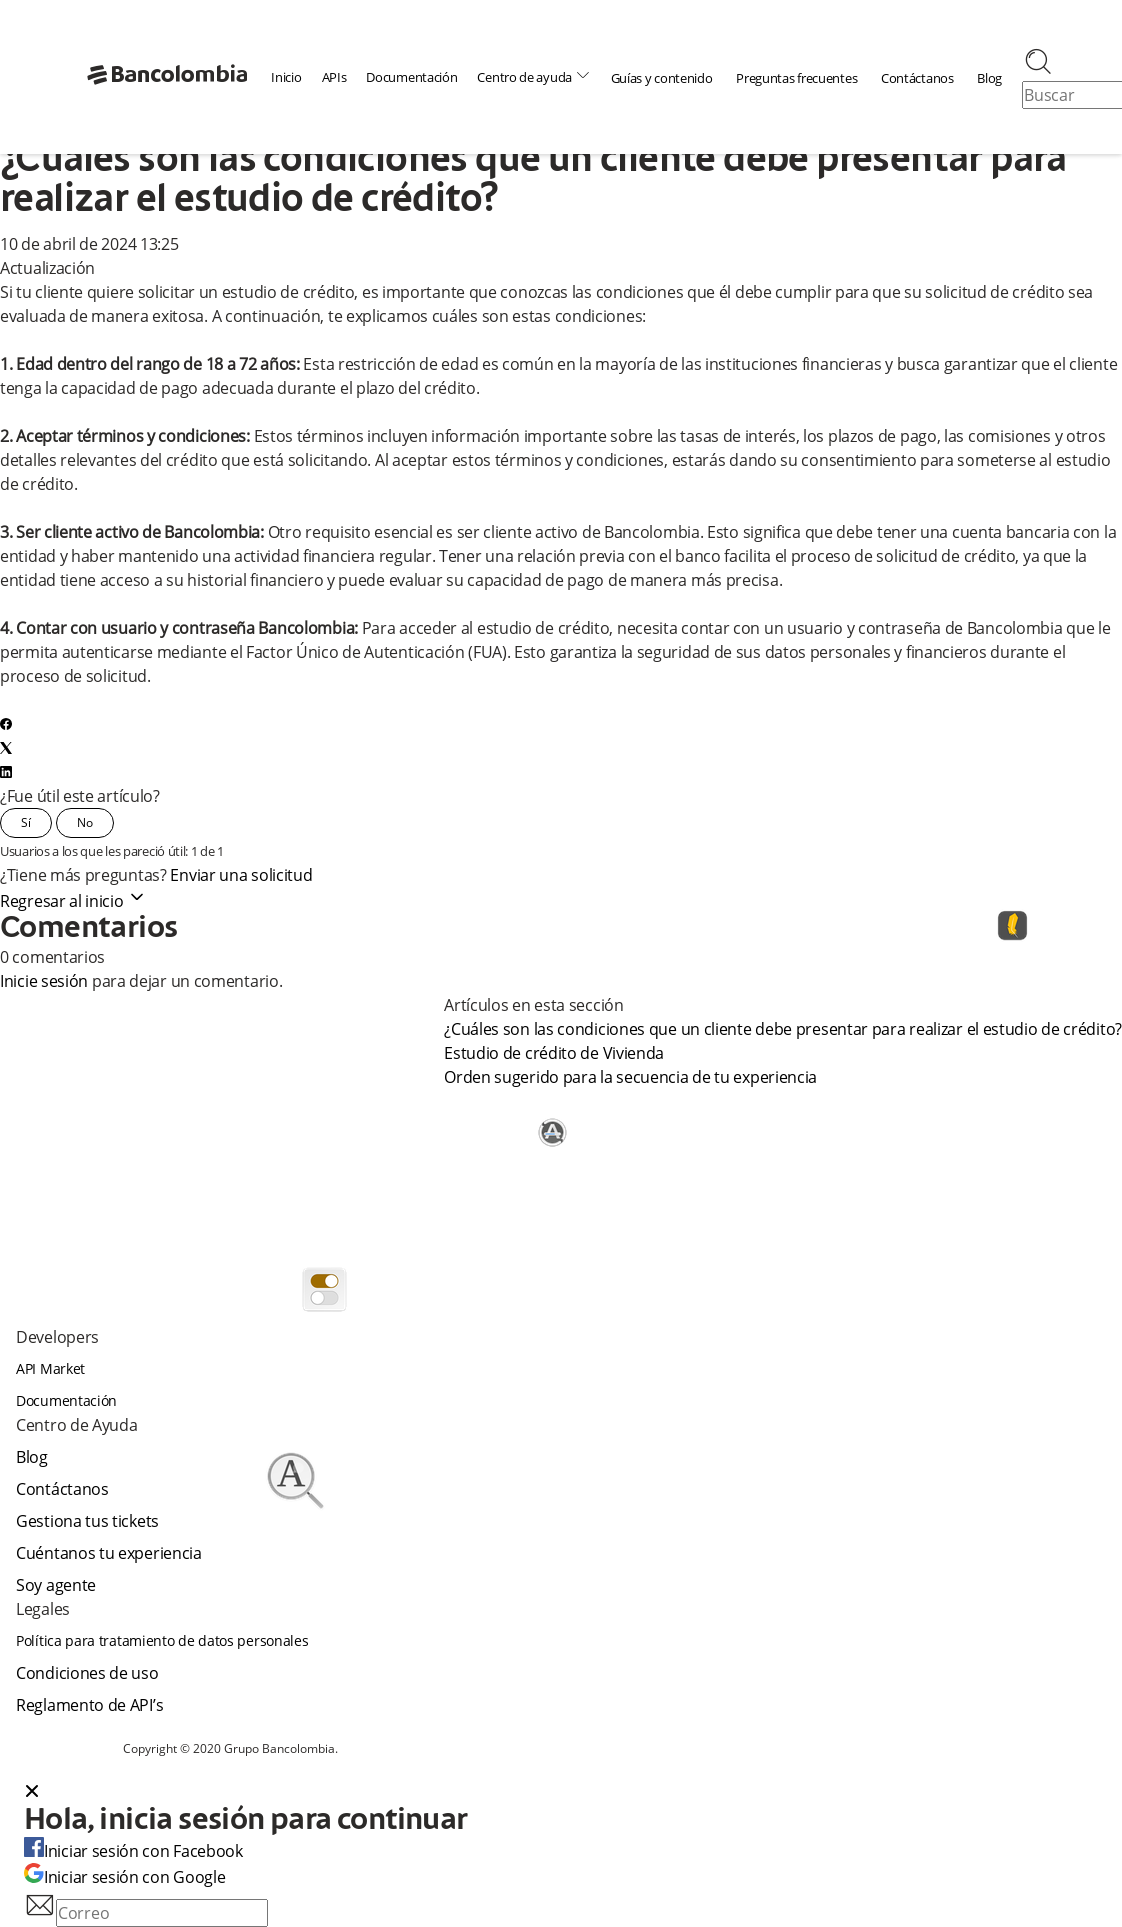 The height and width of the screenshot is (1927, 1122). Describe the element at coordinates (552, 1132) in the screenshot. I see `open the software update manager` at that location.